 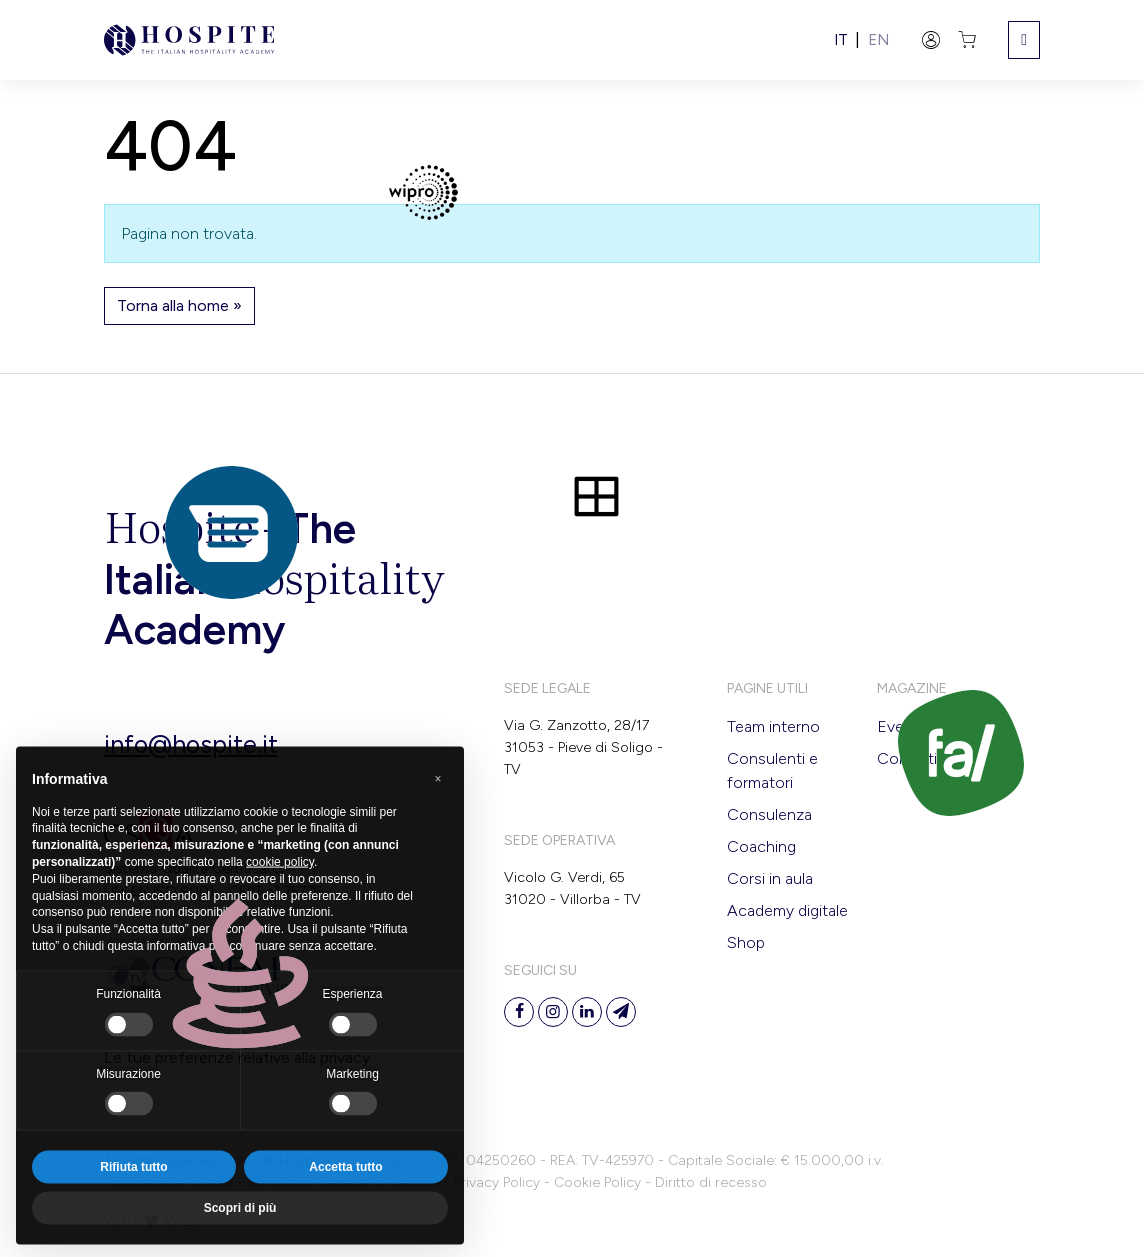 I want to click on visit the Wipro website or services, so click(x=423, y=192).